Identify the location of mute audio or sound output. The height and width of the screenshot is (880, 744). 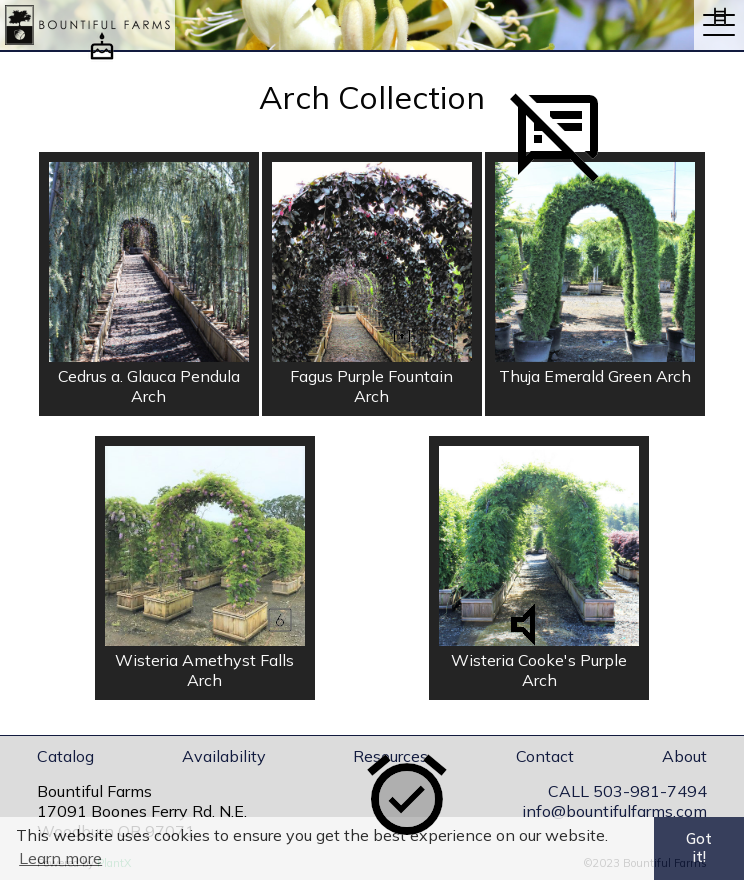
(524, 624).